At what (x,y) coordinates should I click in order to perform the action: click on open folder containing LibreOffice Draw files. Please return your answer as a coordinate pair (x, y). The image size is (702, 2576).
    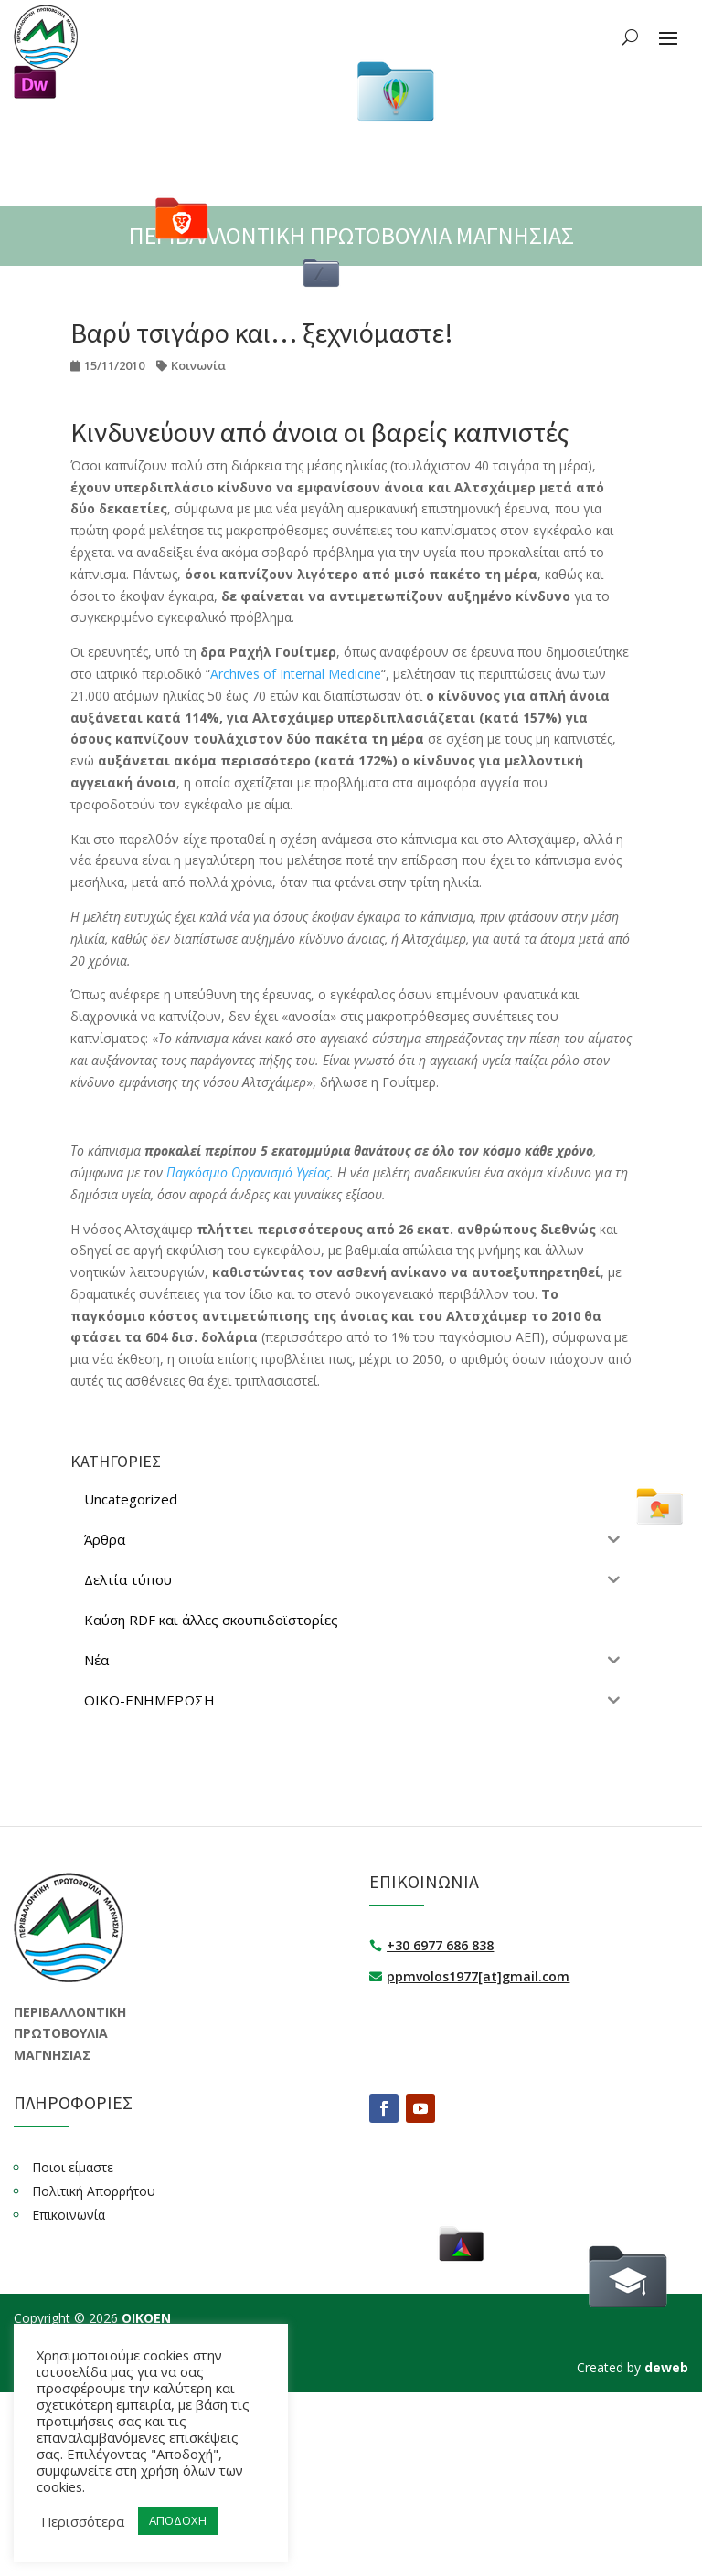
    Looking at the image, I should click on (659, 1507).